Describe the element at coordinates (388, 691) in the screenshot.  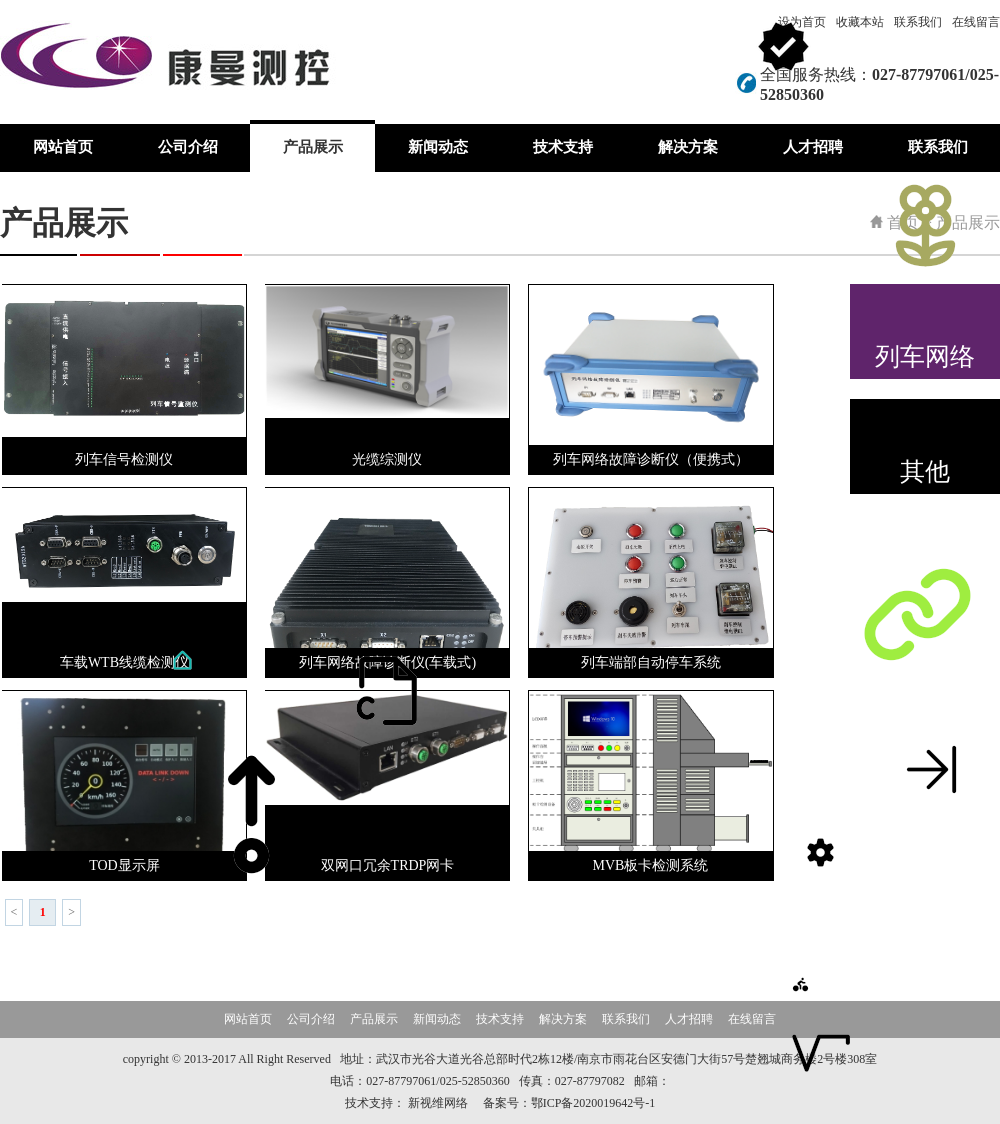
I see `open a C programming language file` at that location.